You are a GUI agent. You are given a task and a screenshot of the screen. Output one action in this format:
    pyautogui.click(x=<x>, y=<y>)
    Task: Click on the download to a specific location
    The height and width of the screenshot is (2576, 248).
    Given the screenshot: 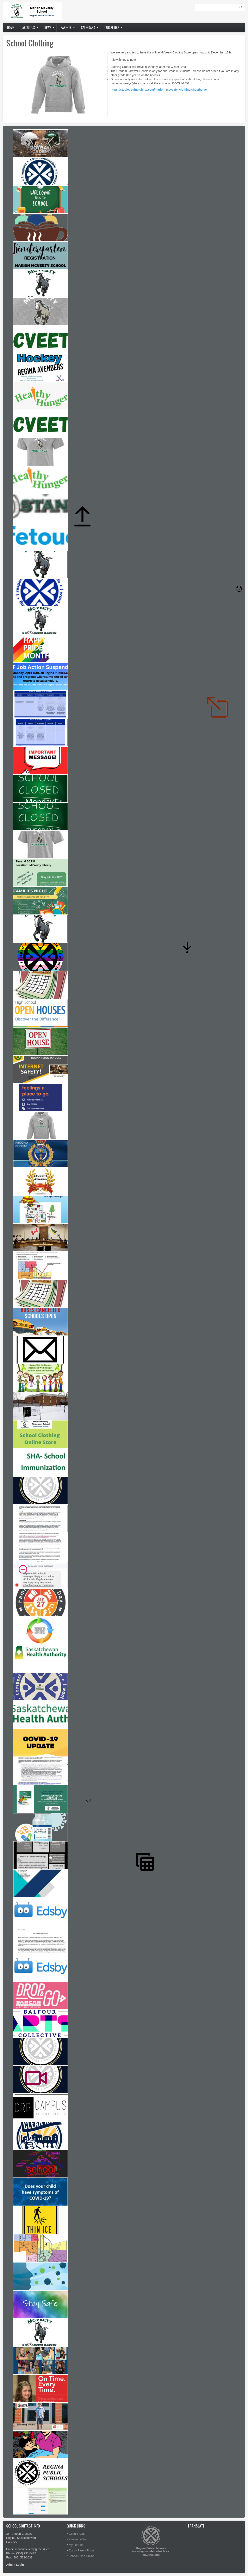 What is the action you would take?
    pyautogui.click(x=187, y=947)
    